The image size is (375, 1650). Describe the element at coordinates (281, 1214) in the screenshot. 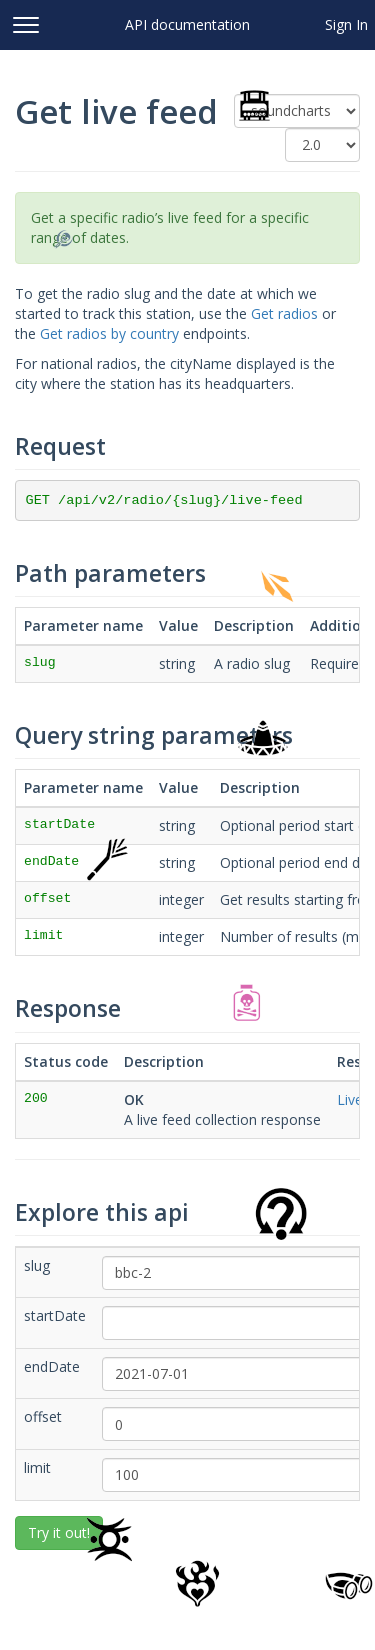

I see `indicates unknown or uncertain status` at that location.